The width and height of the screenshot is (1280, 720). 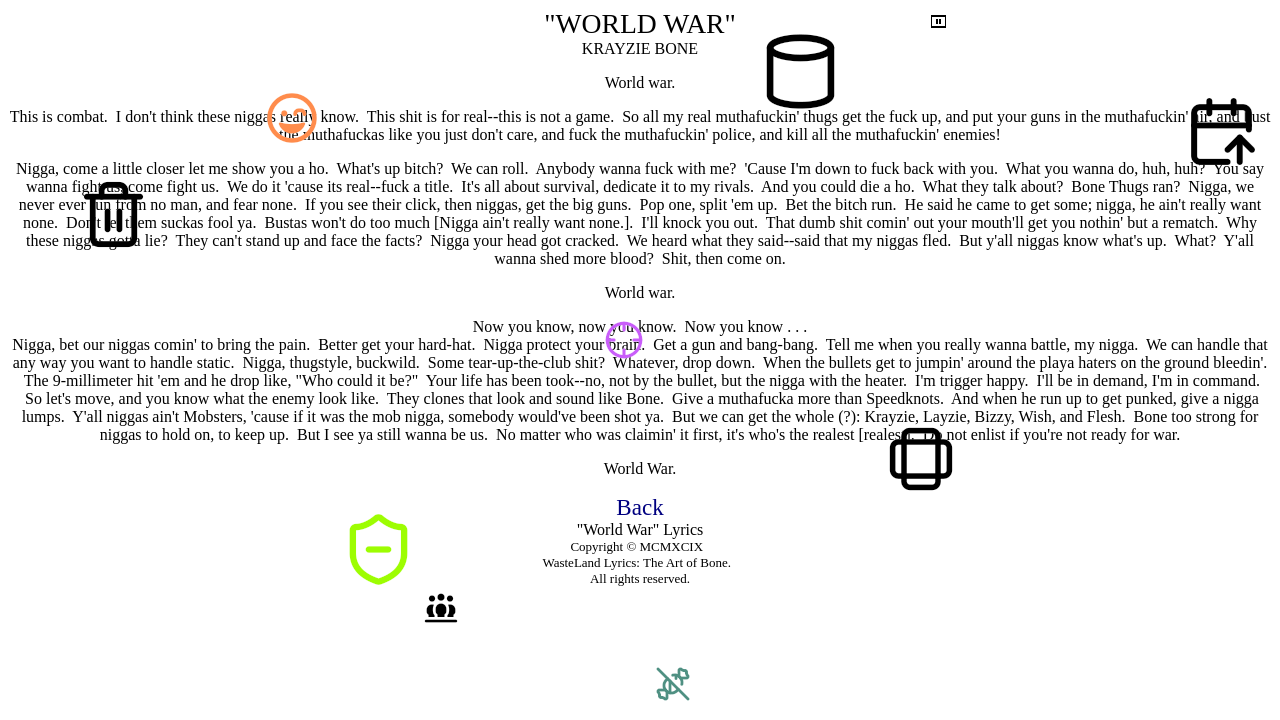 I want to click on pause a presentation or slideshow, so click(x=938, y=21).